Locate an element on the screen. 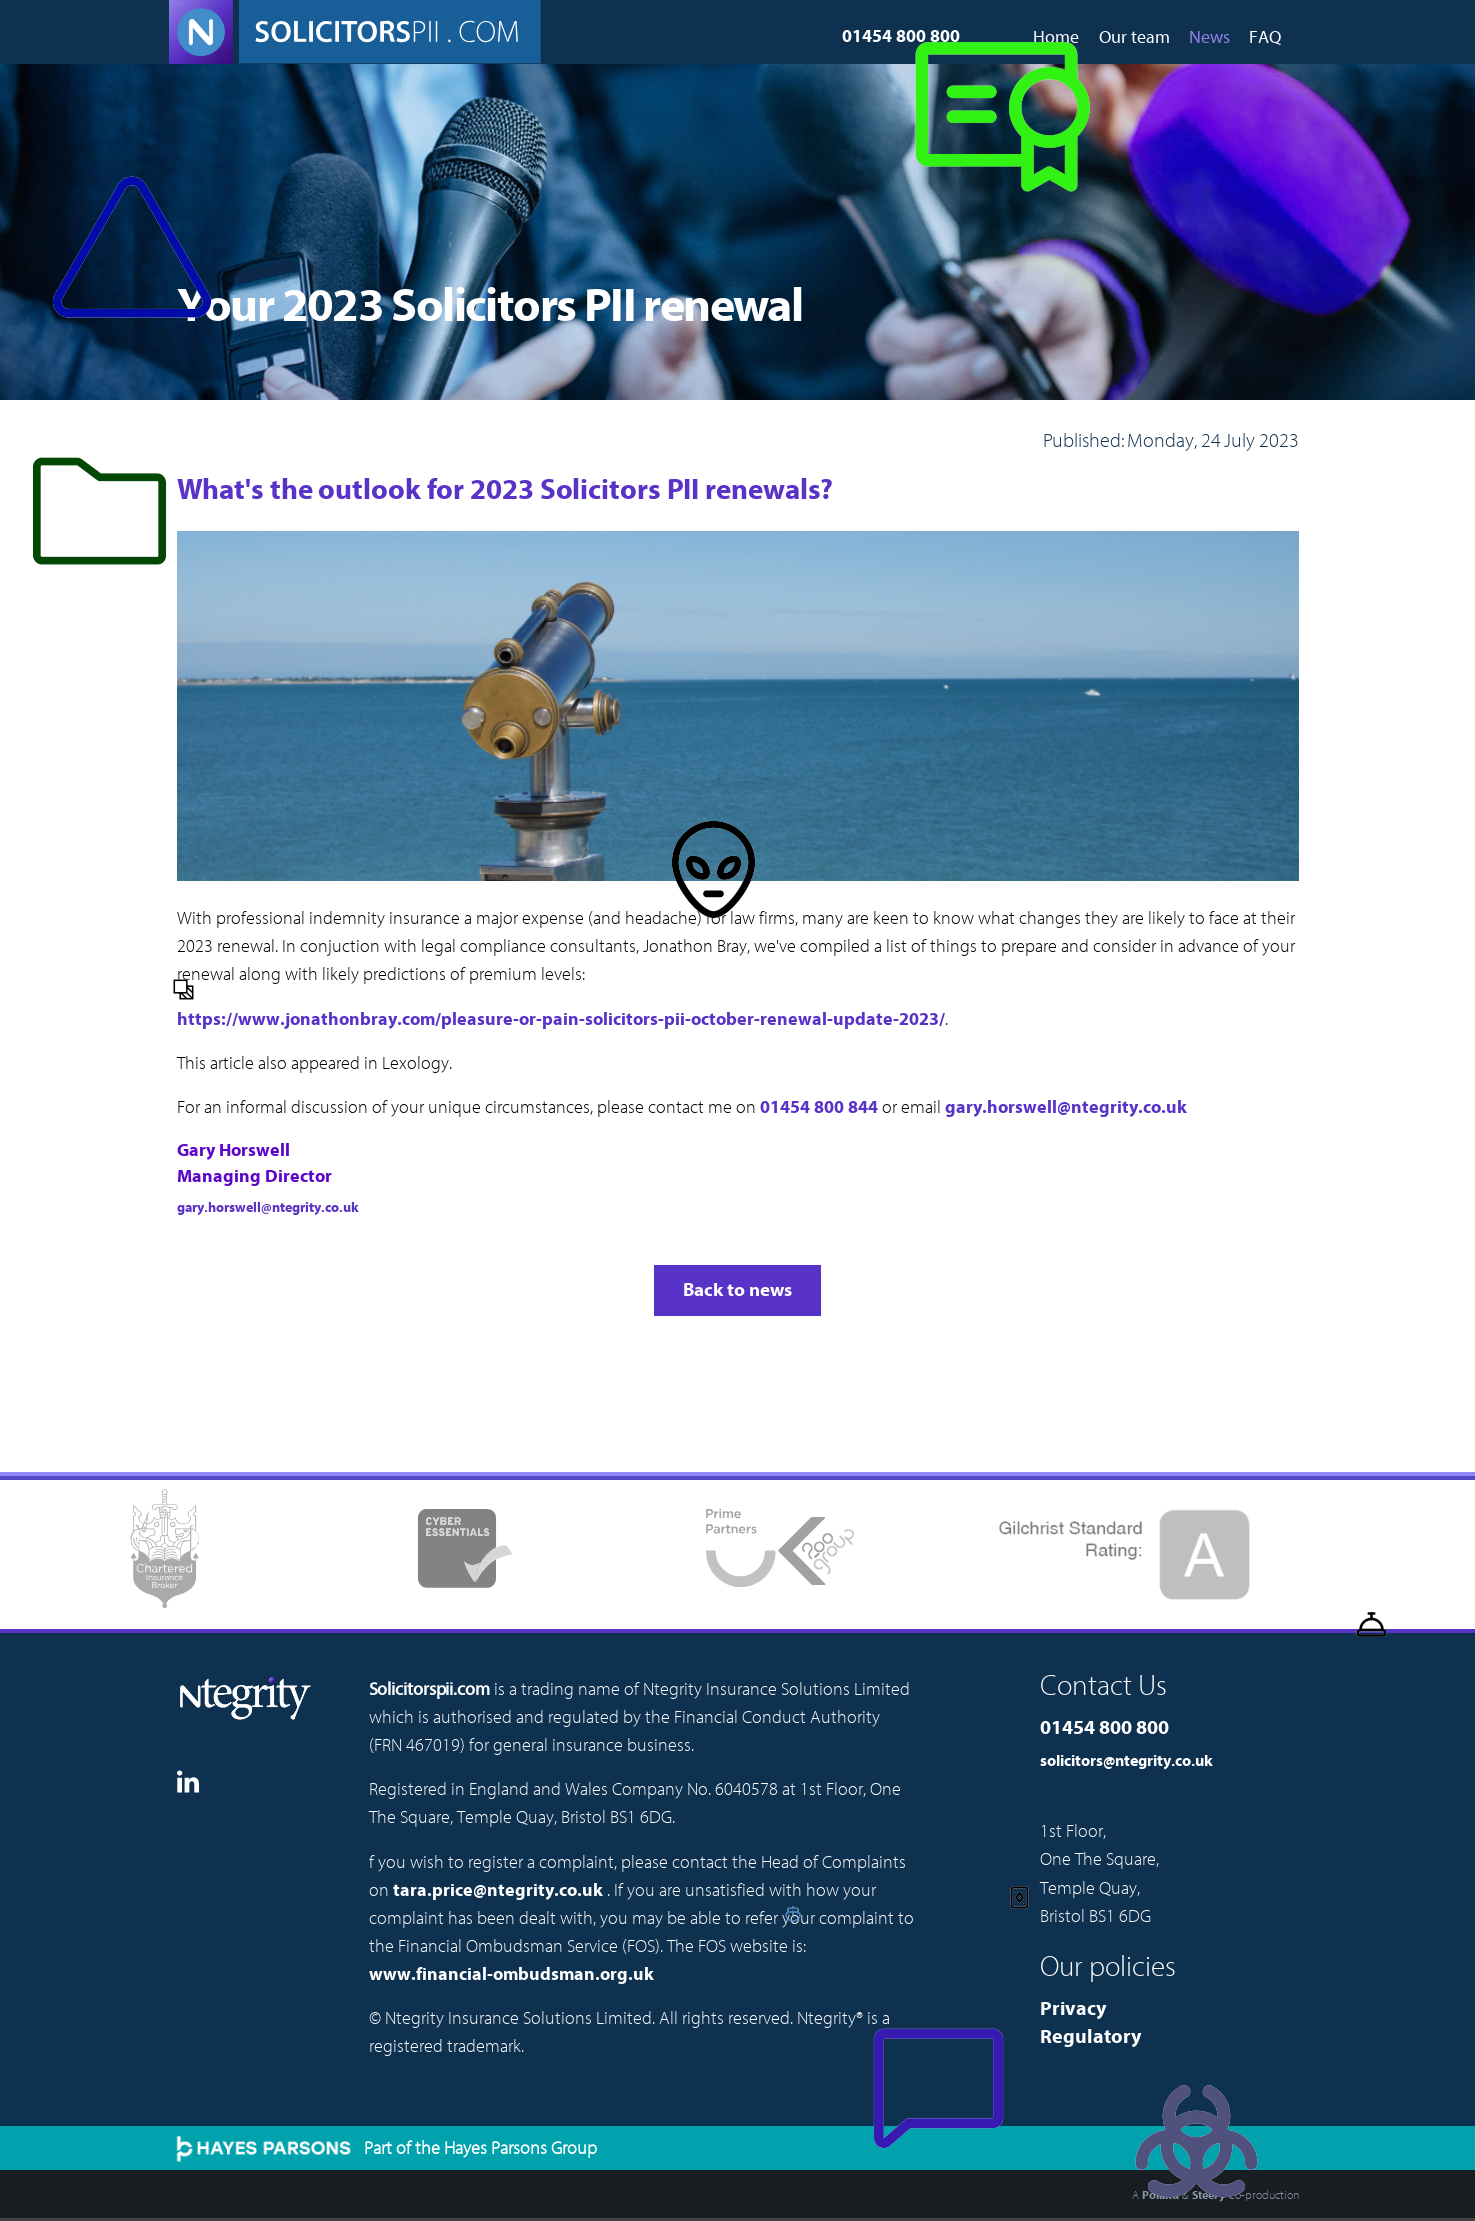 This screenshot has width=1475, height=2221. view certification or credentials is located at coordinates (996, 110).